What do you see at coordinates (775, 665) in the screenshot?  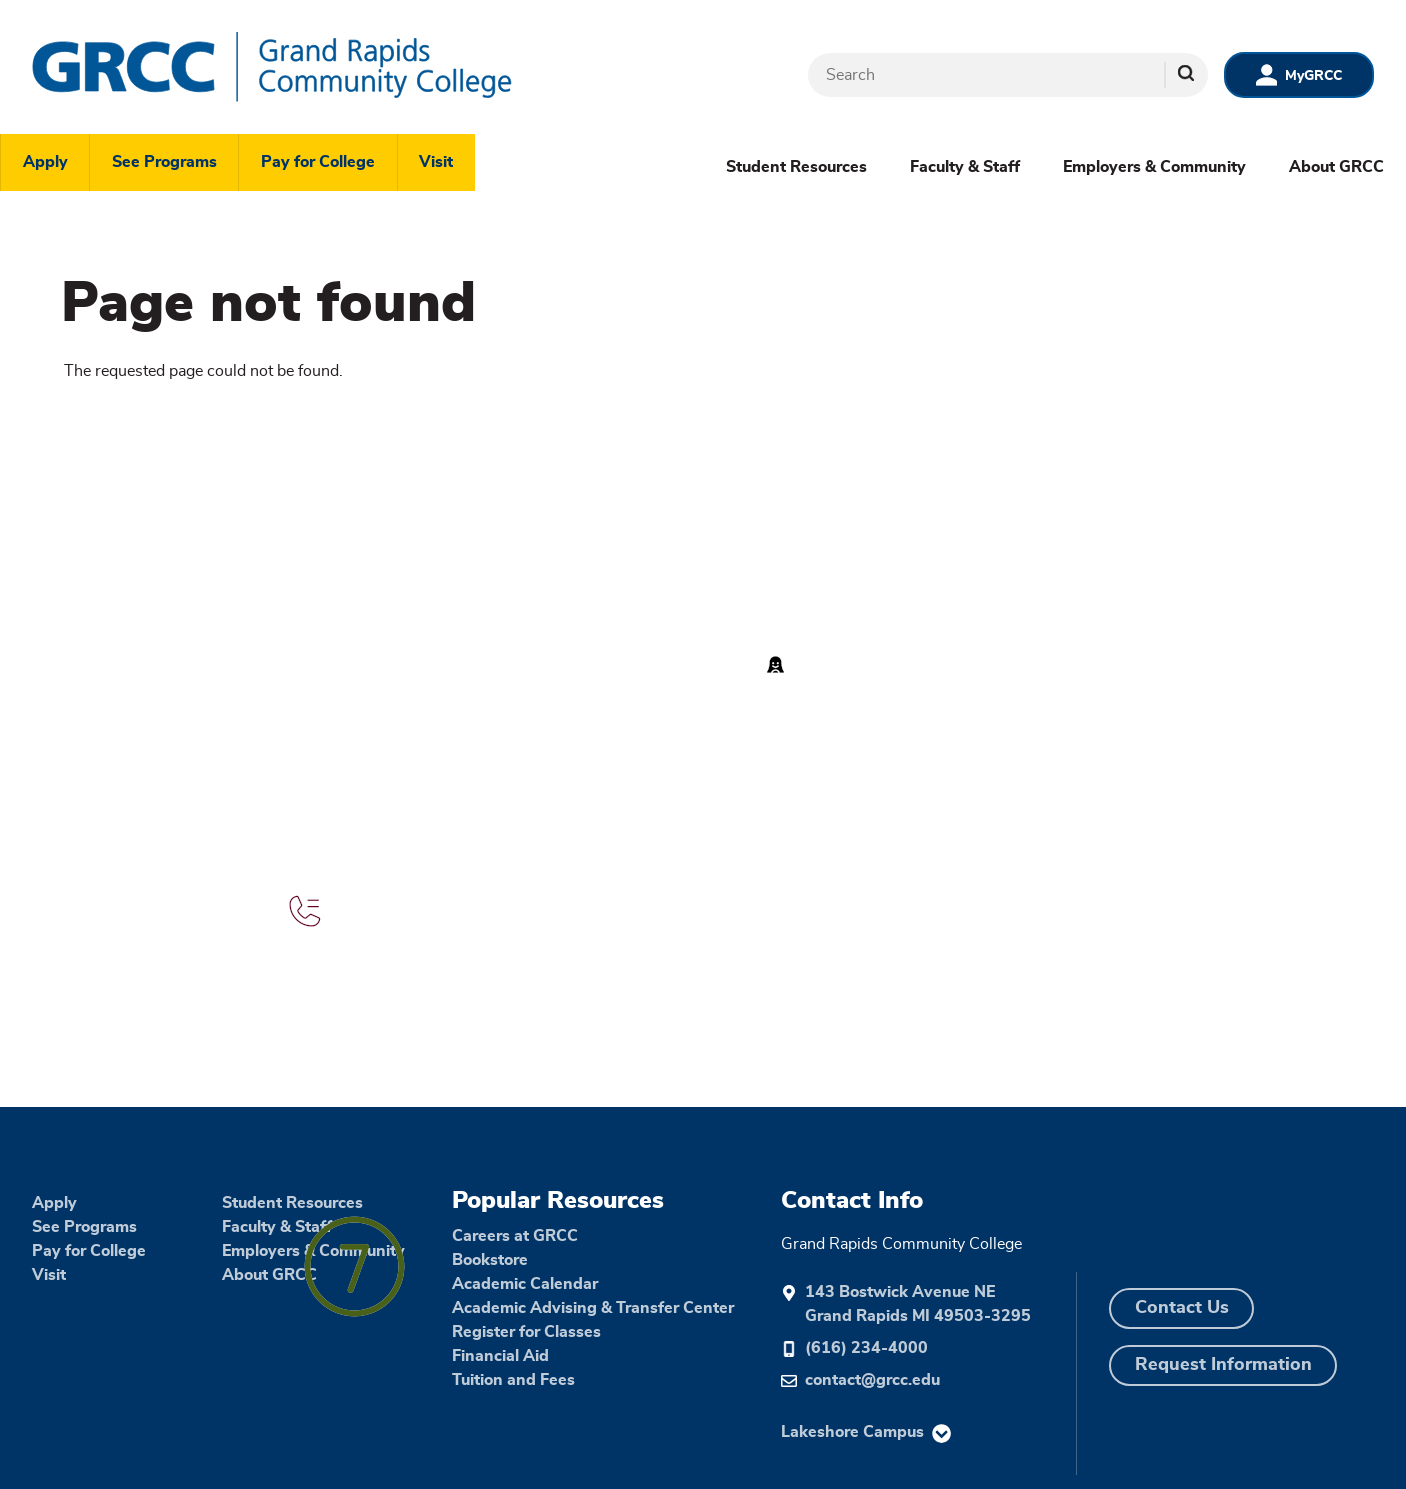 I see `indicates Linux operating system compatibility` at bounding box center [775, 665].